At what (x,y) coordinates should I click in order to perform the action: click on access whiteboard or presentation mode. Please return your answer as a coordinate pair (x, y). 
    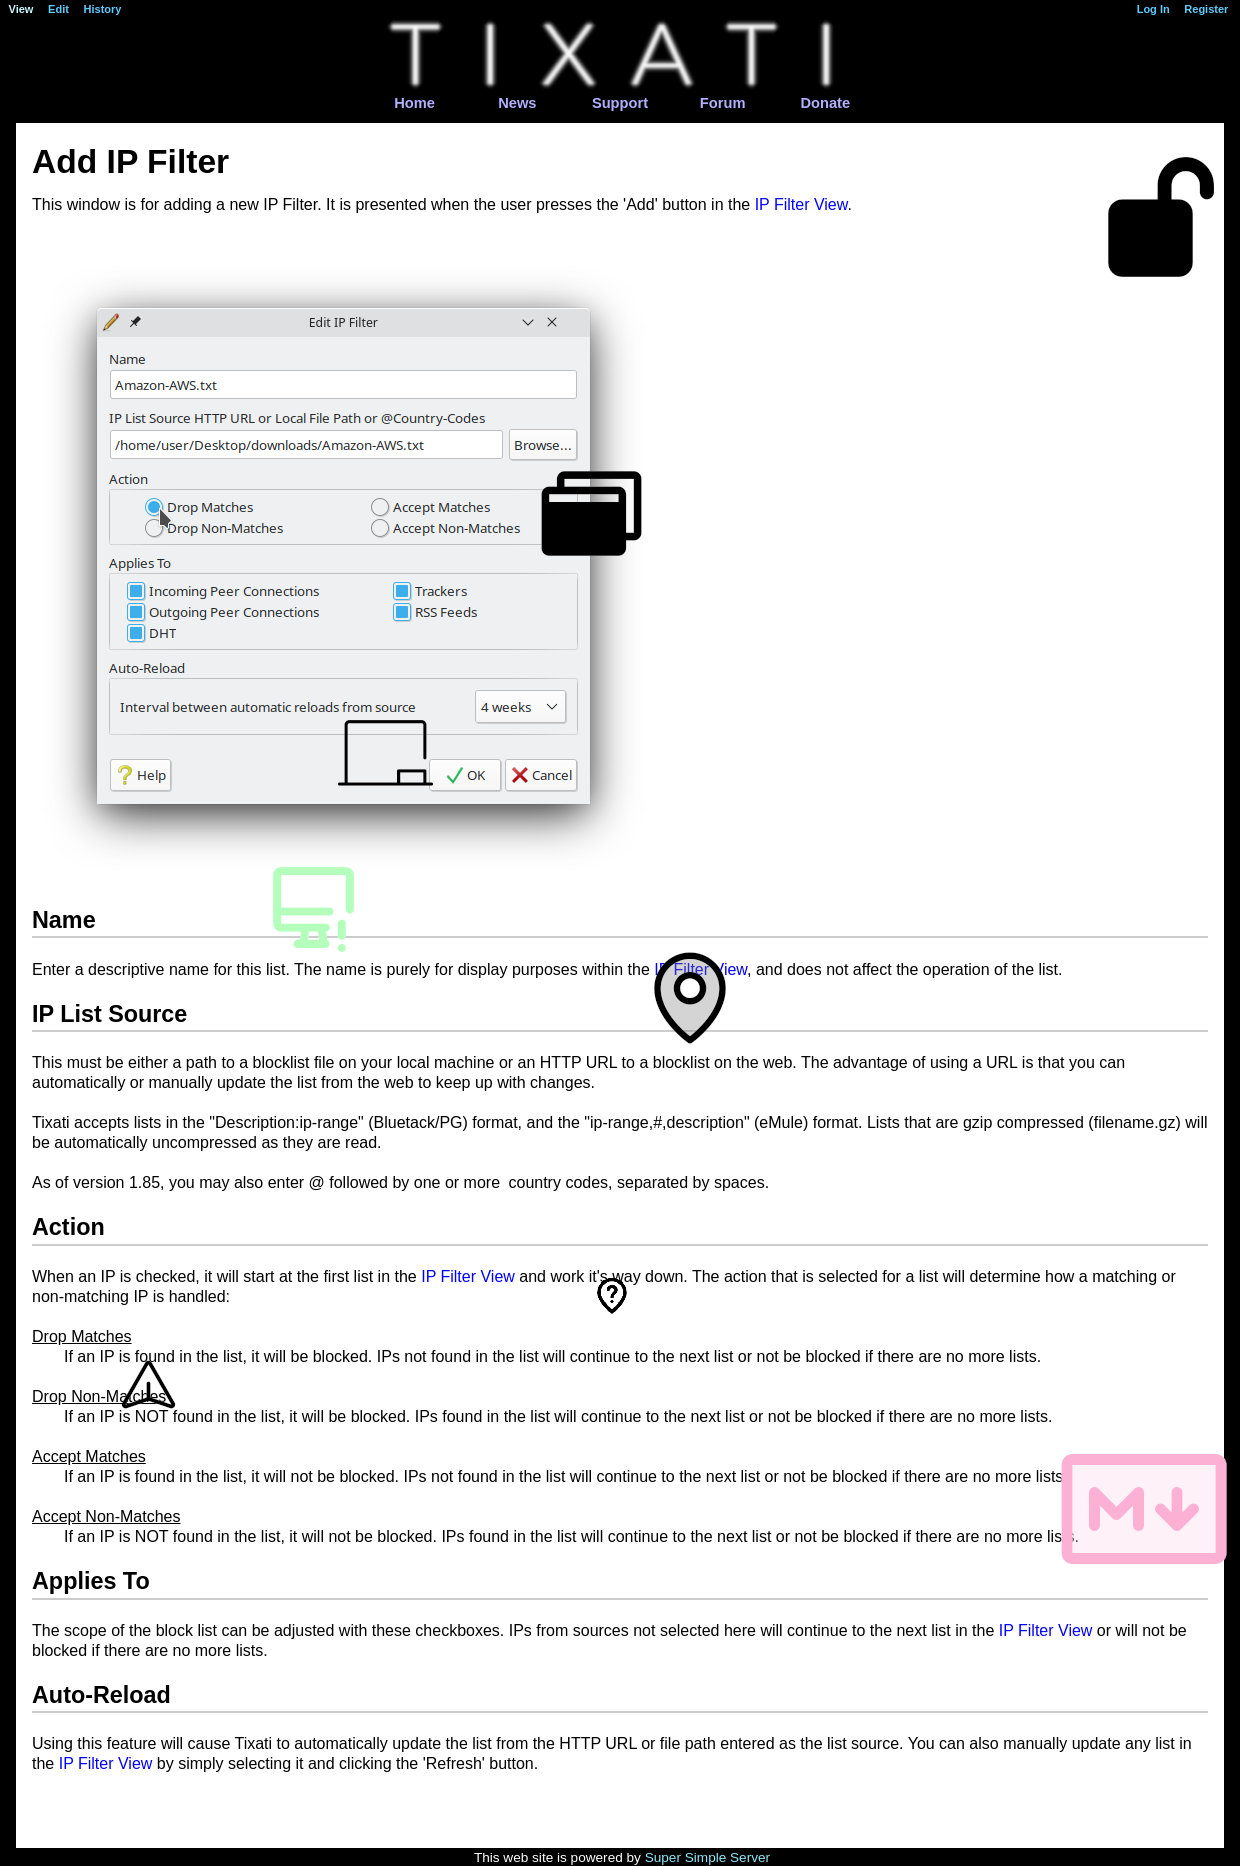
    Looking at the image, I should click on (385, 754).